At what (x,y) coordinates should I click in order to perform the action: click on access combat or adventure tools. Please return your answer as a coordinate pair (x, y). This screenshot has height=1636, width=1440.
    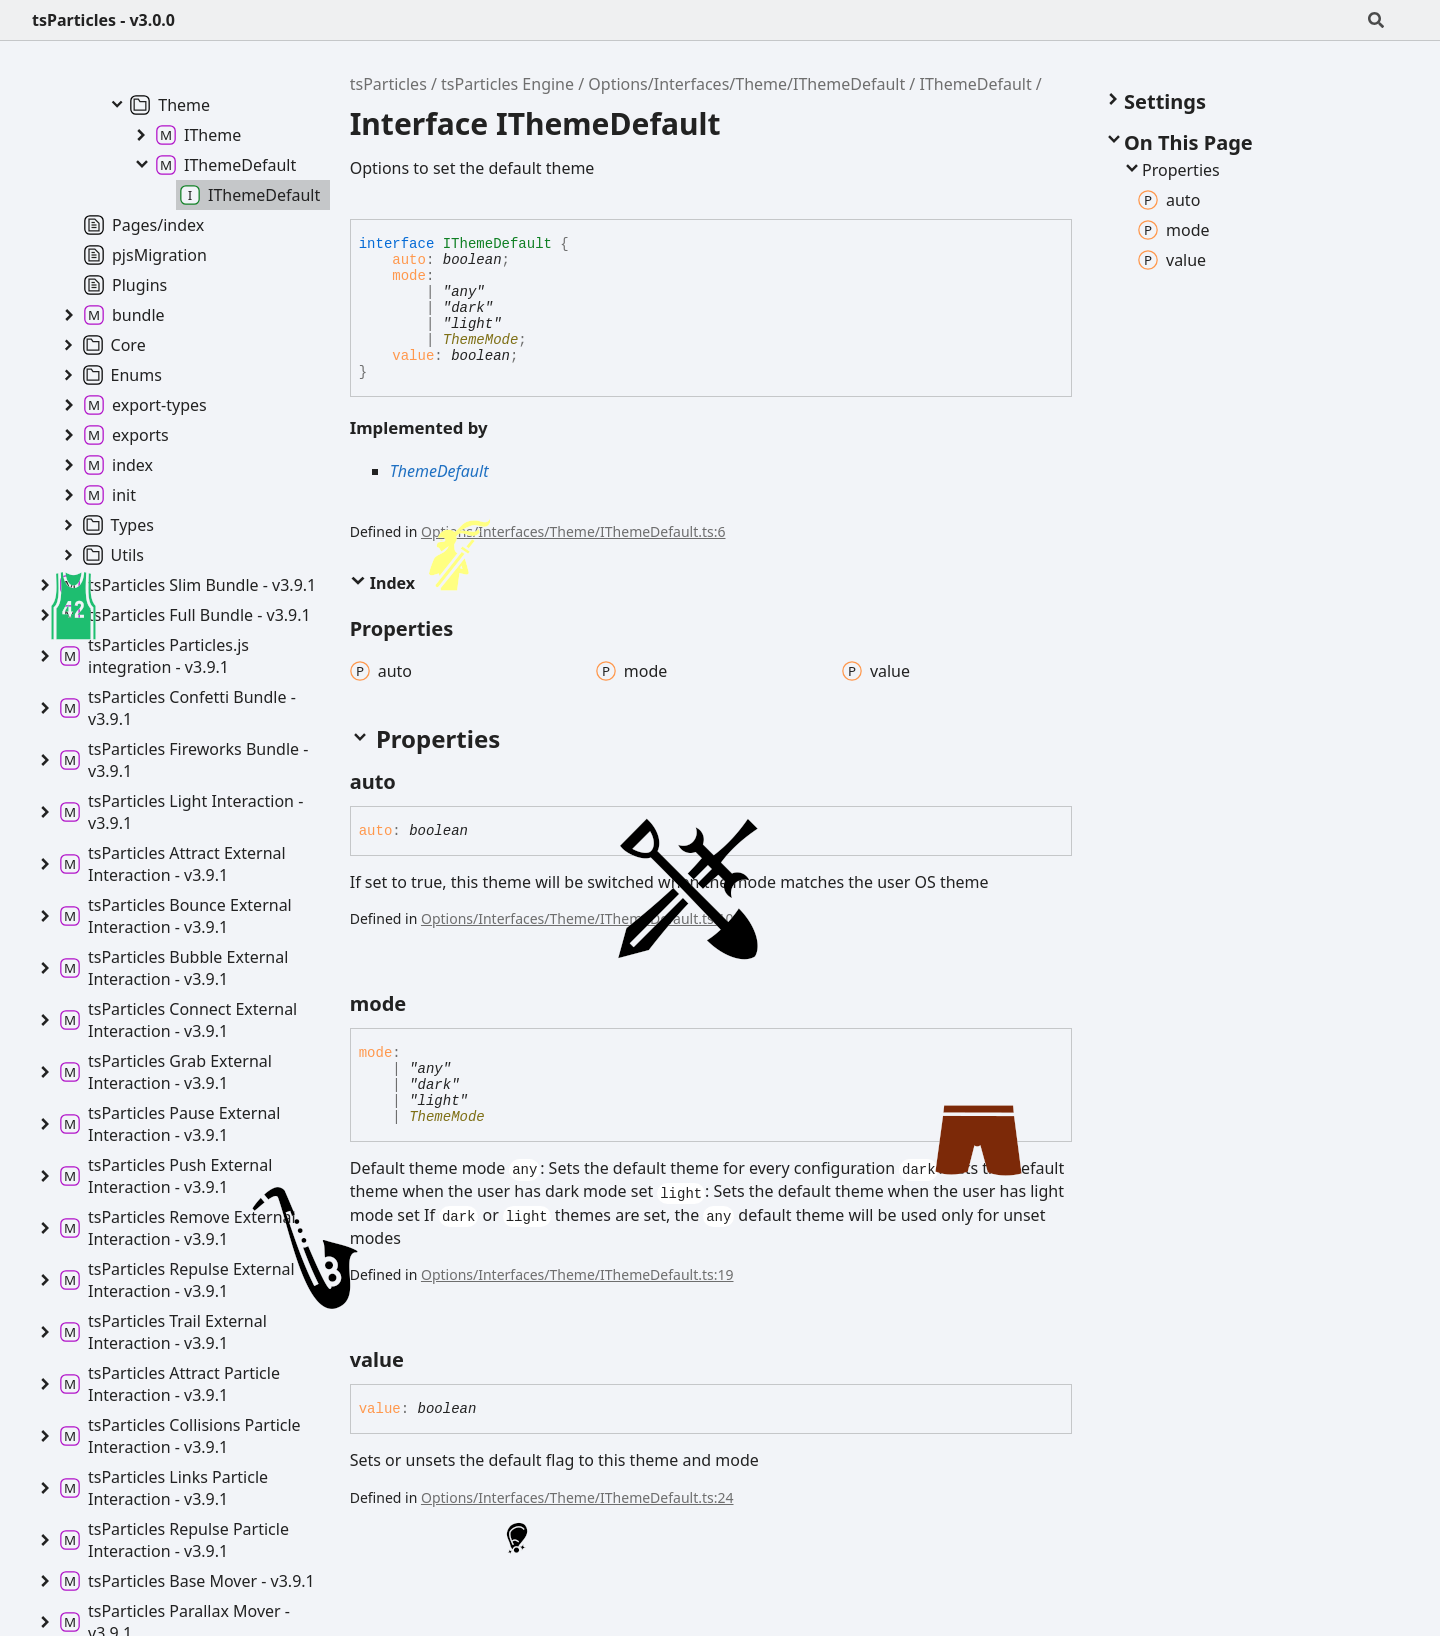
    Looking at the image, I should click on (688, 889).